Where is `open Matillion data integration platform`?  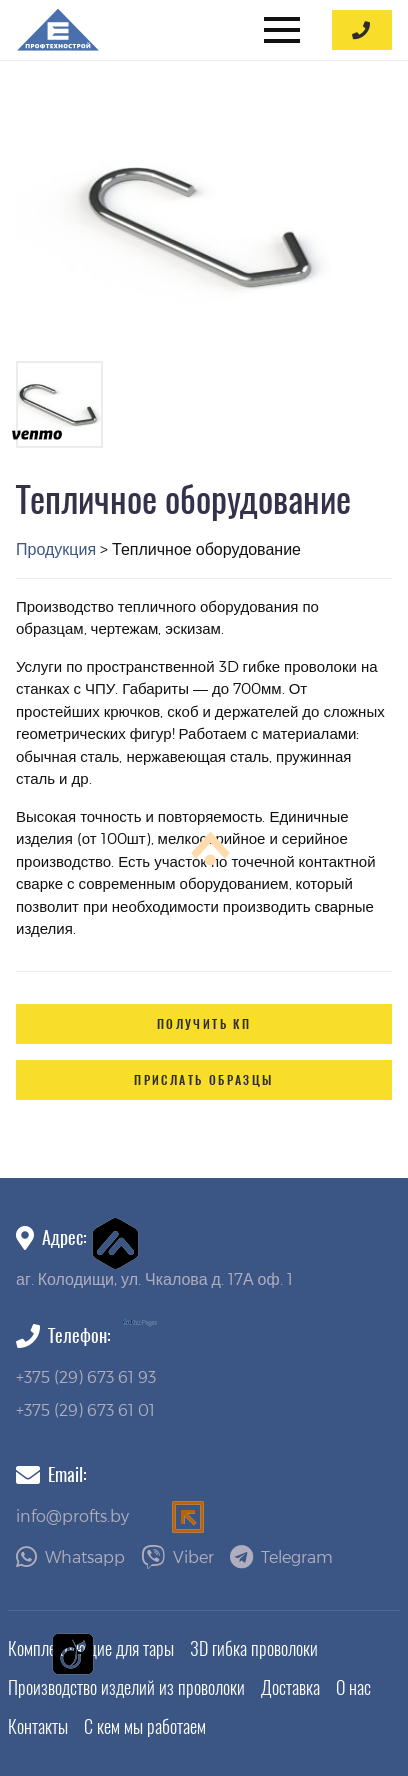
open Matillion data integration platform is located at coordinates (115, 1243).